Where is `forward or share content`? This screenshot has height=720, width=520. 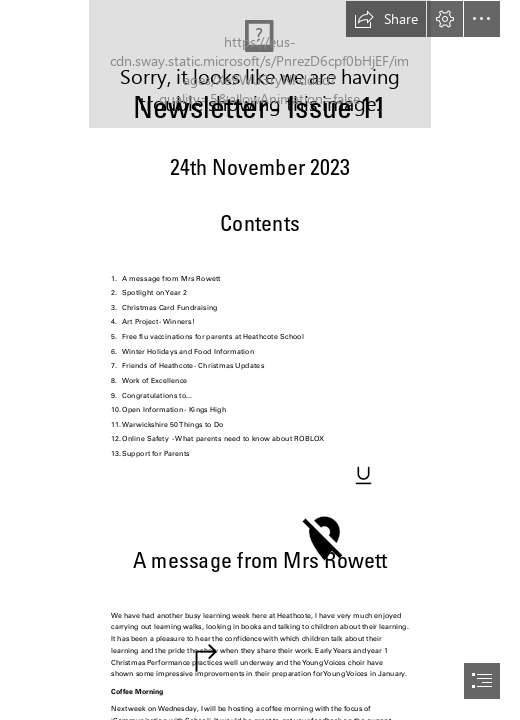
forward or share content is located at coordinates (204, 658).